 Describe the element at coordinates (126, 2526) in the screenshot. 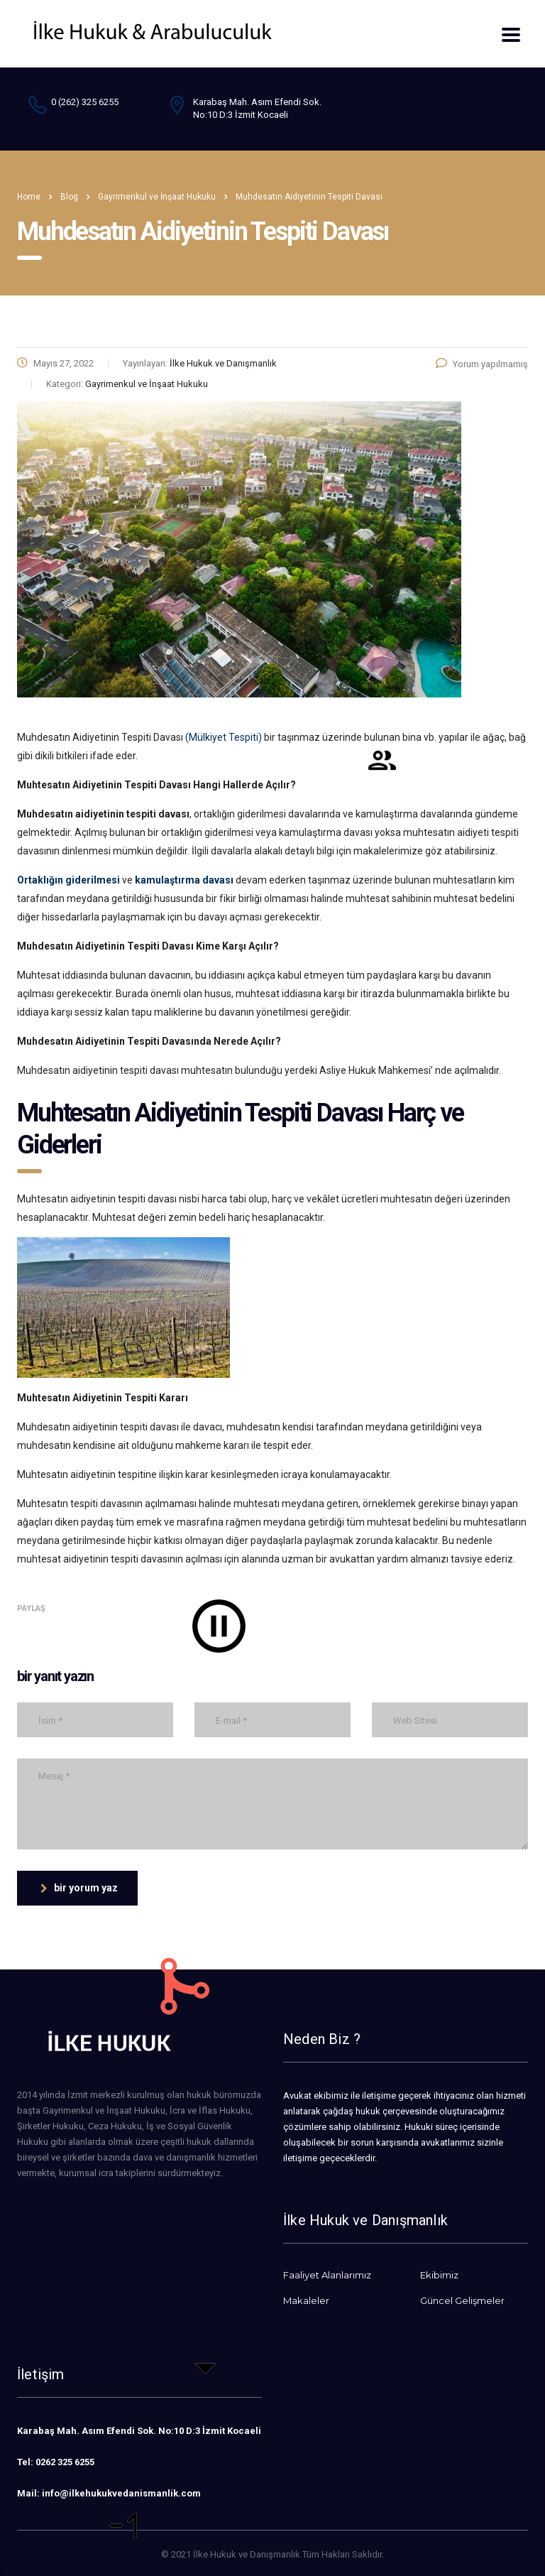

I see `decrease exposure by one stop` at that location.